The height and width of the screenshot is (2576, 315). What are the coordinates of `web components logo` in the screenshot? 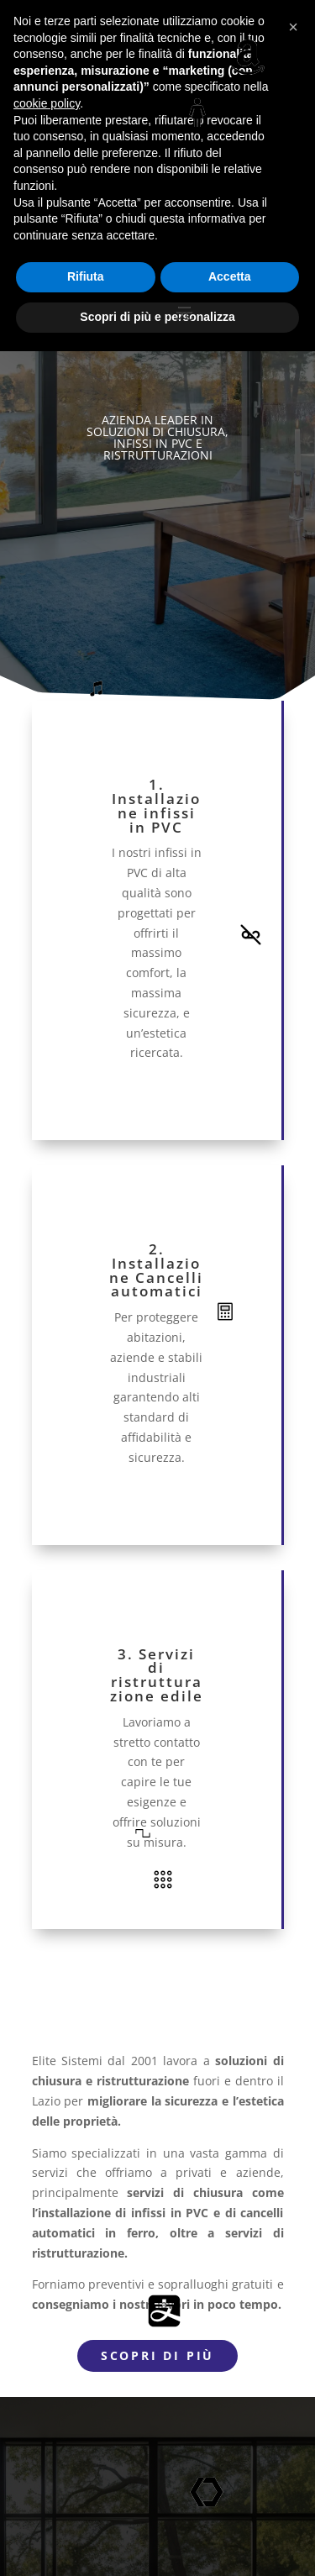 It's located at (207, 2492).